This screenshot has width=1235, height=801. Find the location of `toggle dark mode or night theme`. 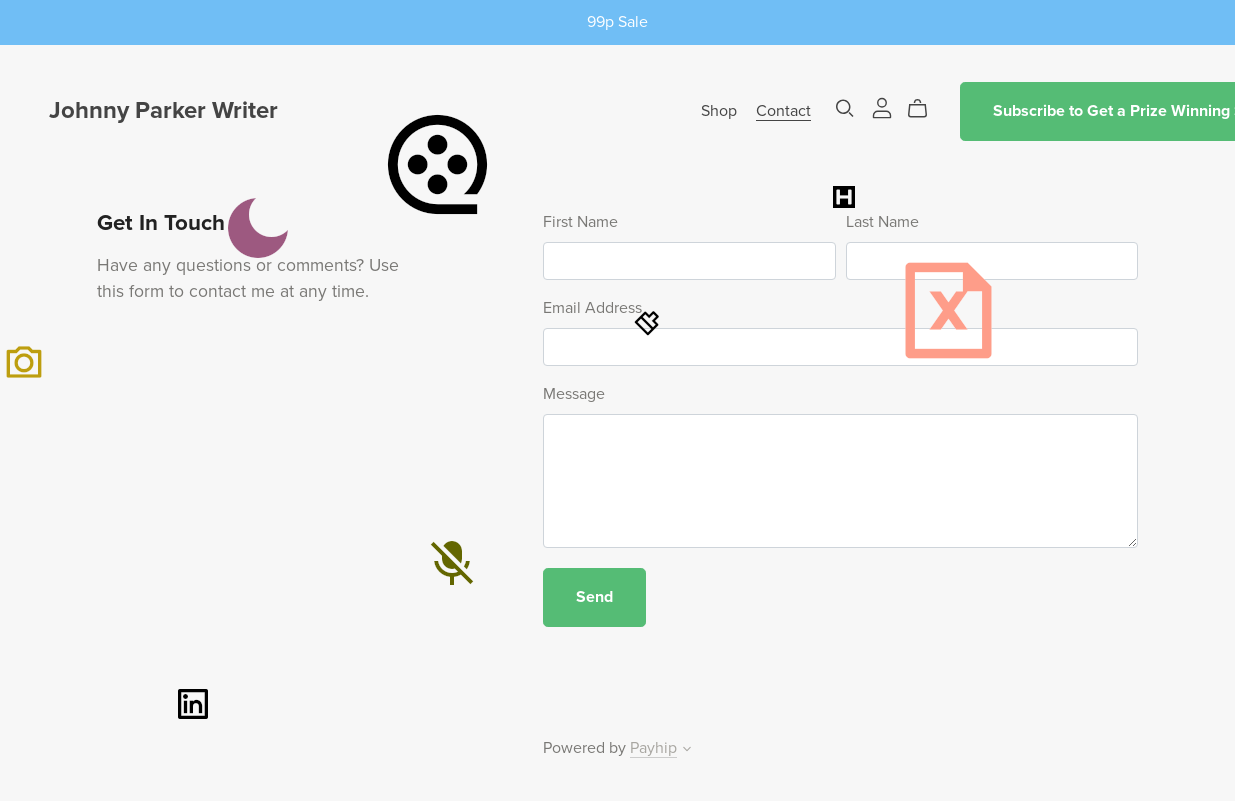

toggle dark mode or night theme is located at coordinates (258, 228).